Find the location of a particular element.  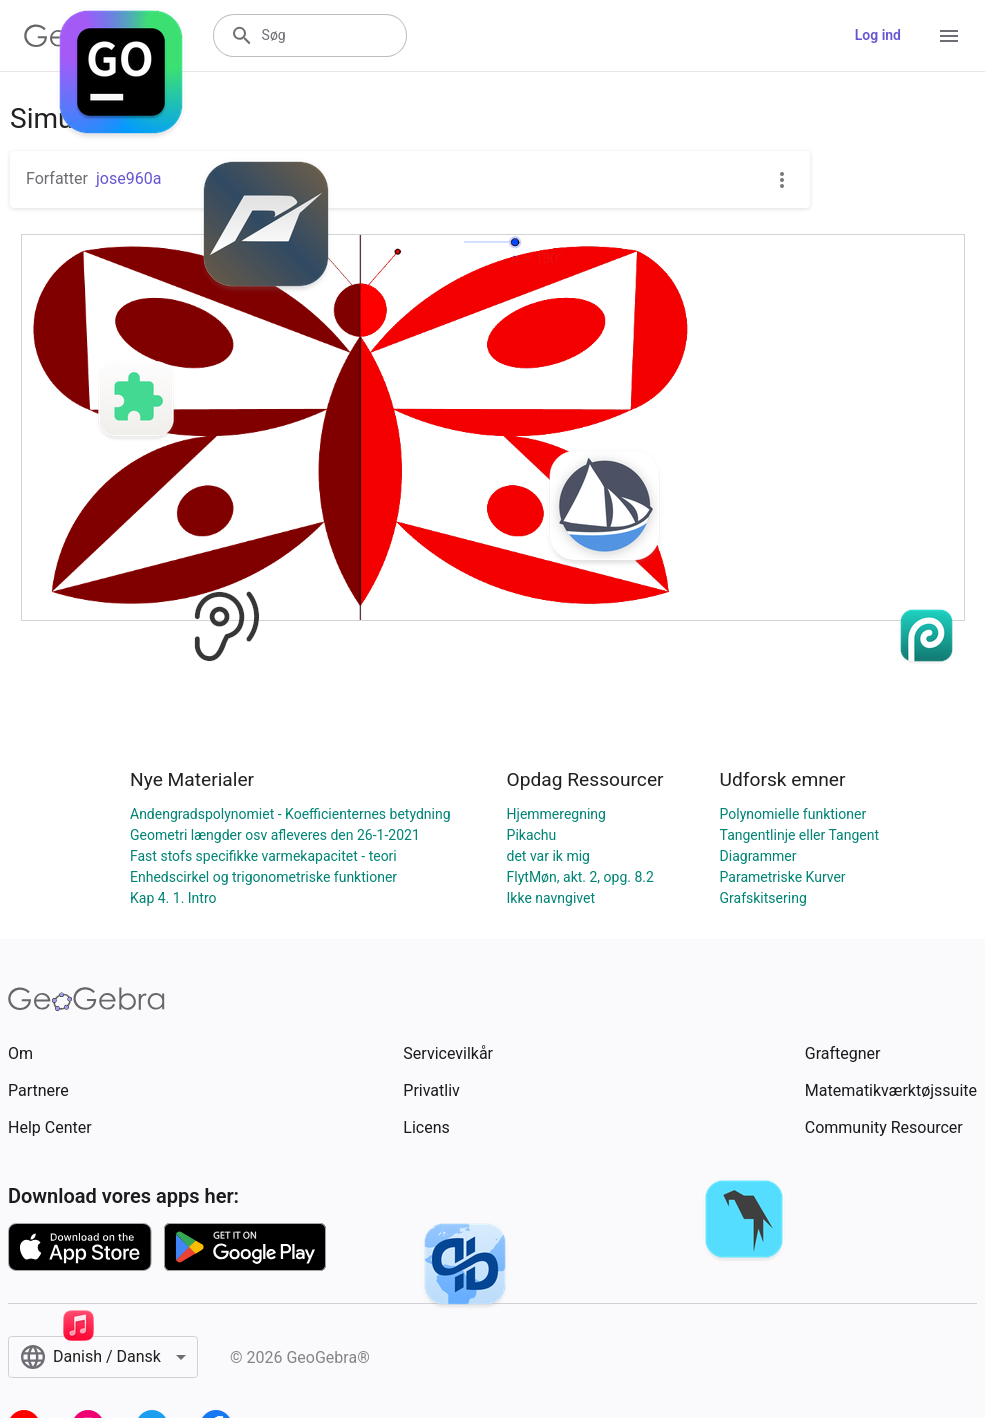

open photopea image editing app is located at coordinates (926, 635).